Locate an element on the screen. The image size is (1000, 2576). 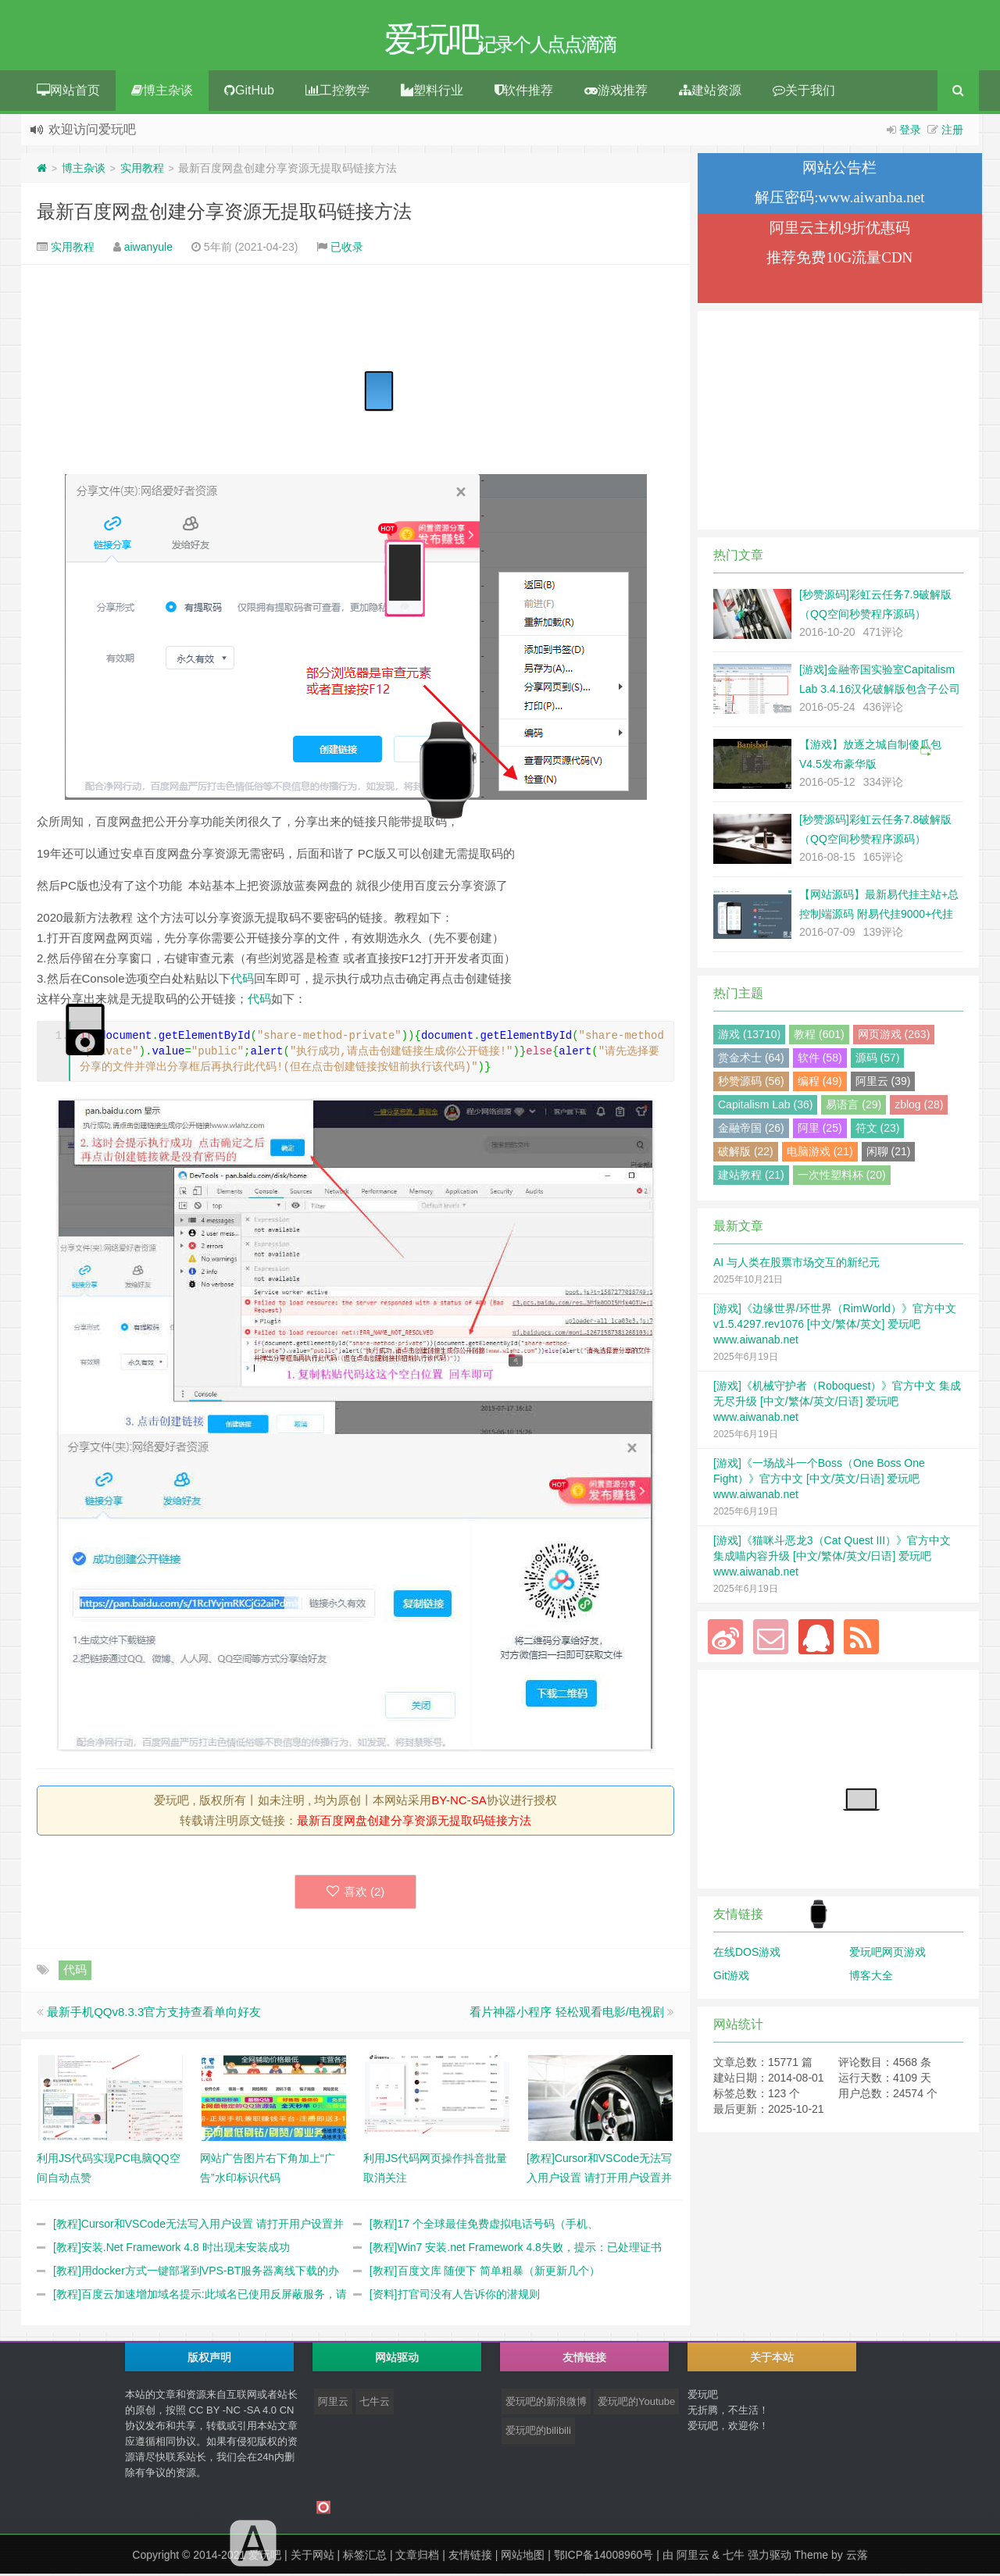
iPad Air M2 device icon is located at coordinates (379, 391).